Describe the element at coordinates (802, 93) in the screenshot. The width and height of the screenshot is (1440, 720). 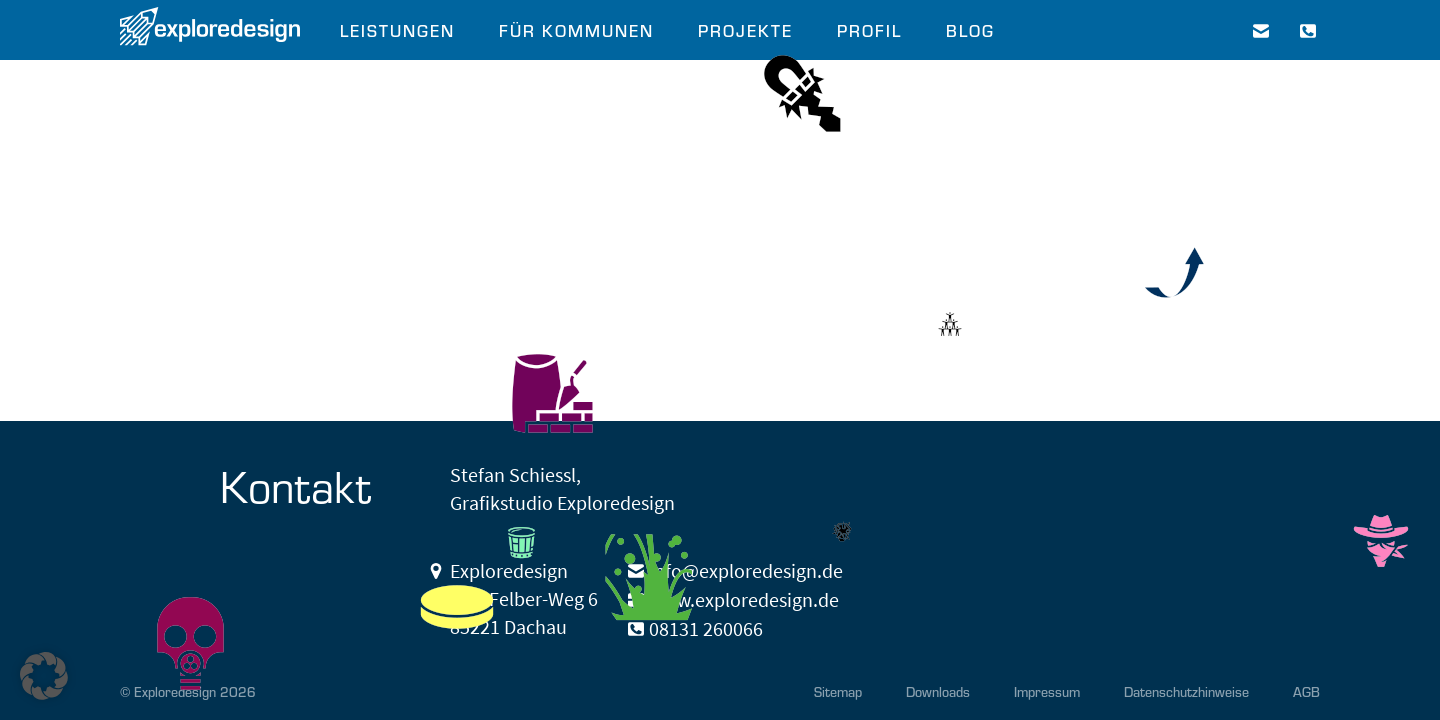
I see `activate magnetic pulse ability` at that location.